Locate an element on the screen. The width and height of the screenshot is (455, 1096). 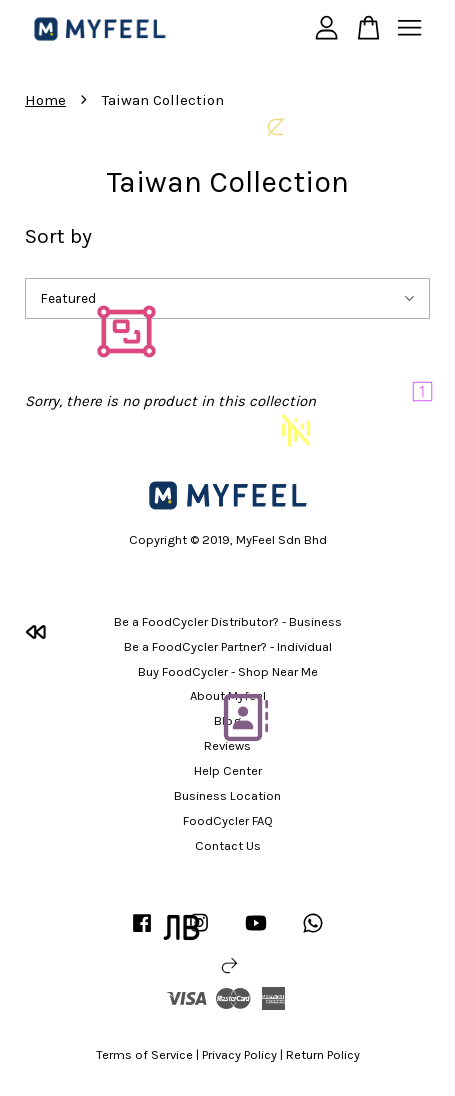
indicates the first step in a process is located at coordinates (422, 391).